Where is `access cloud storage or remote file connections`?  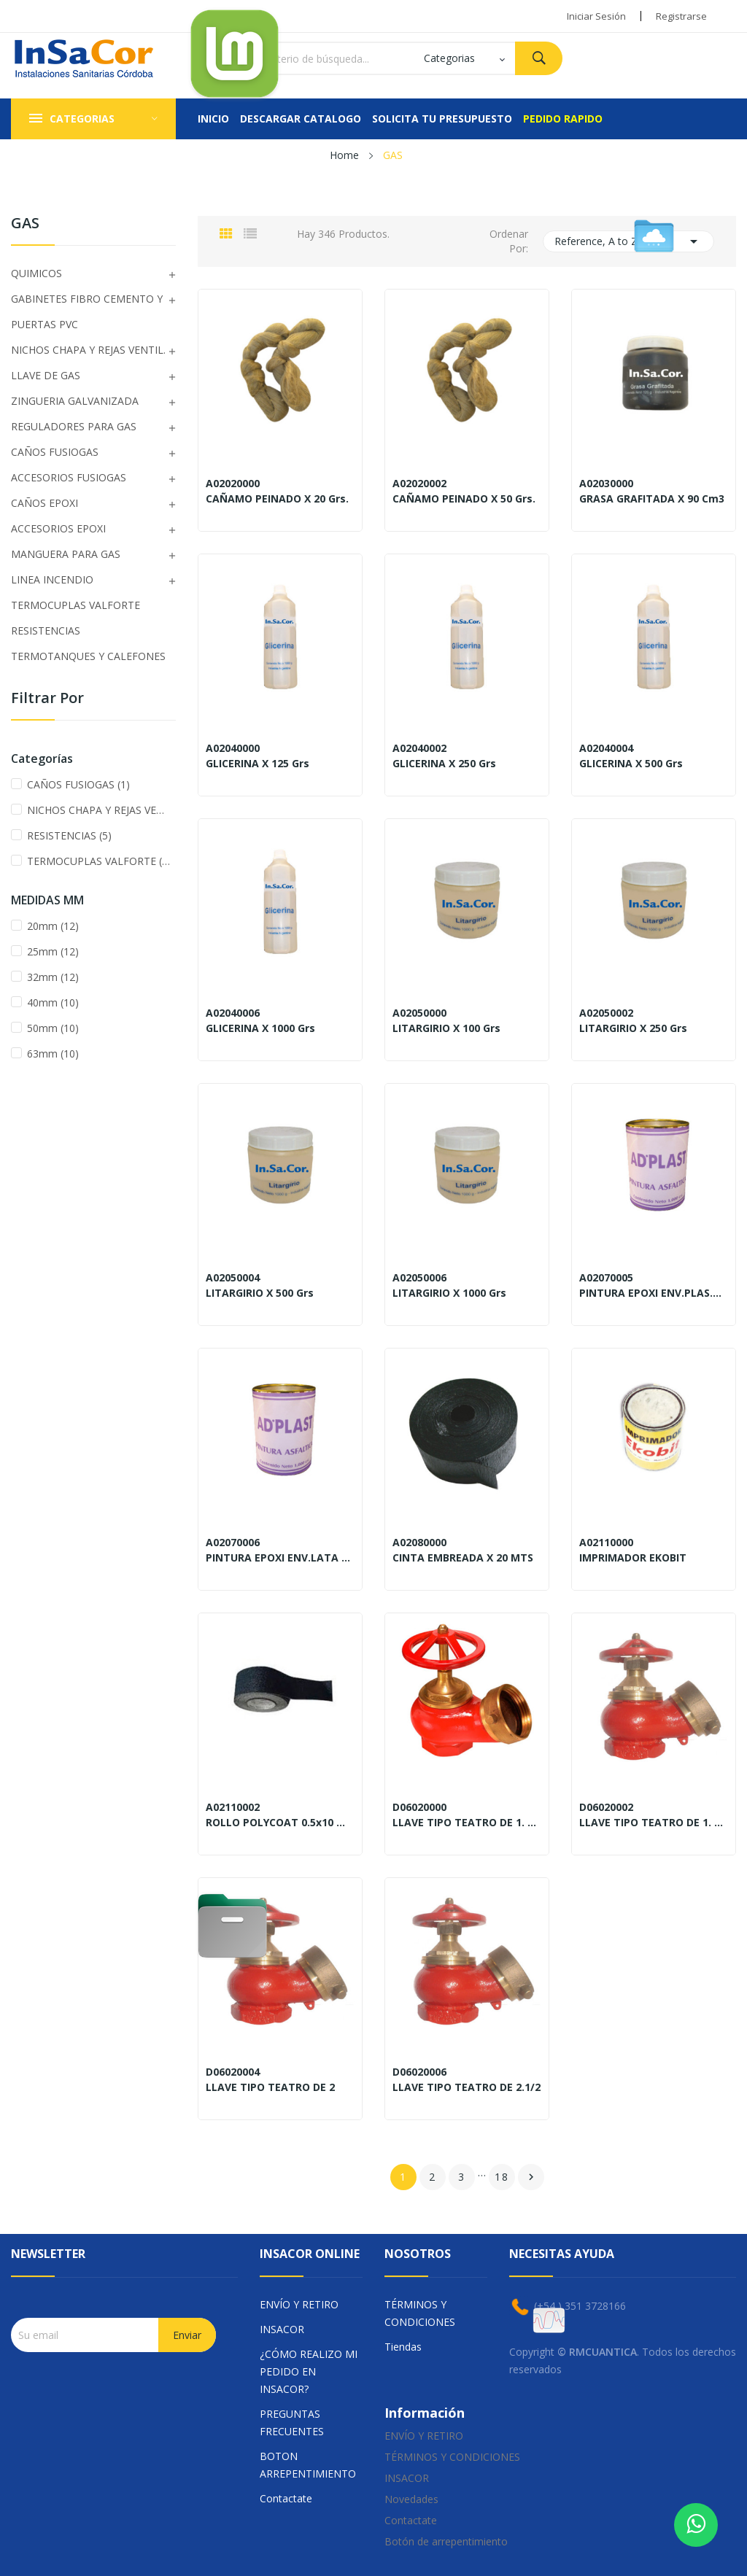
access cloud storage or remote file connections is located at coordinates (654, 236).